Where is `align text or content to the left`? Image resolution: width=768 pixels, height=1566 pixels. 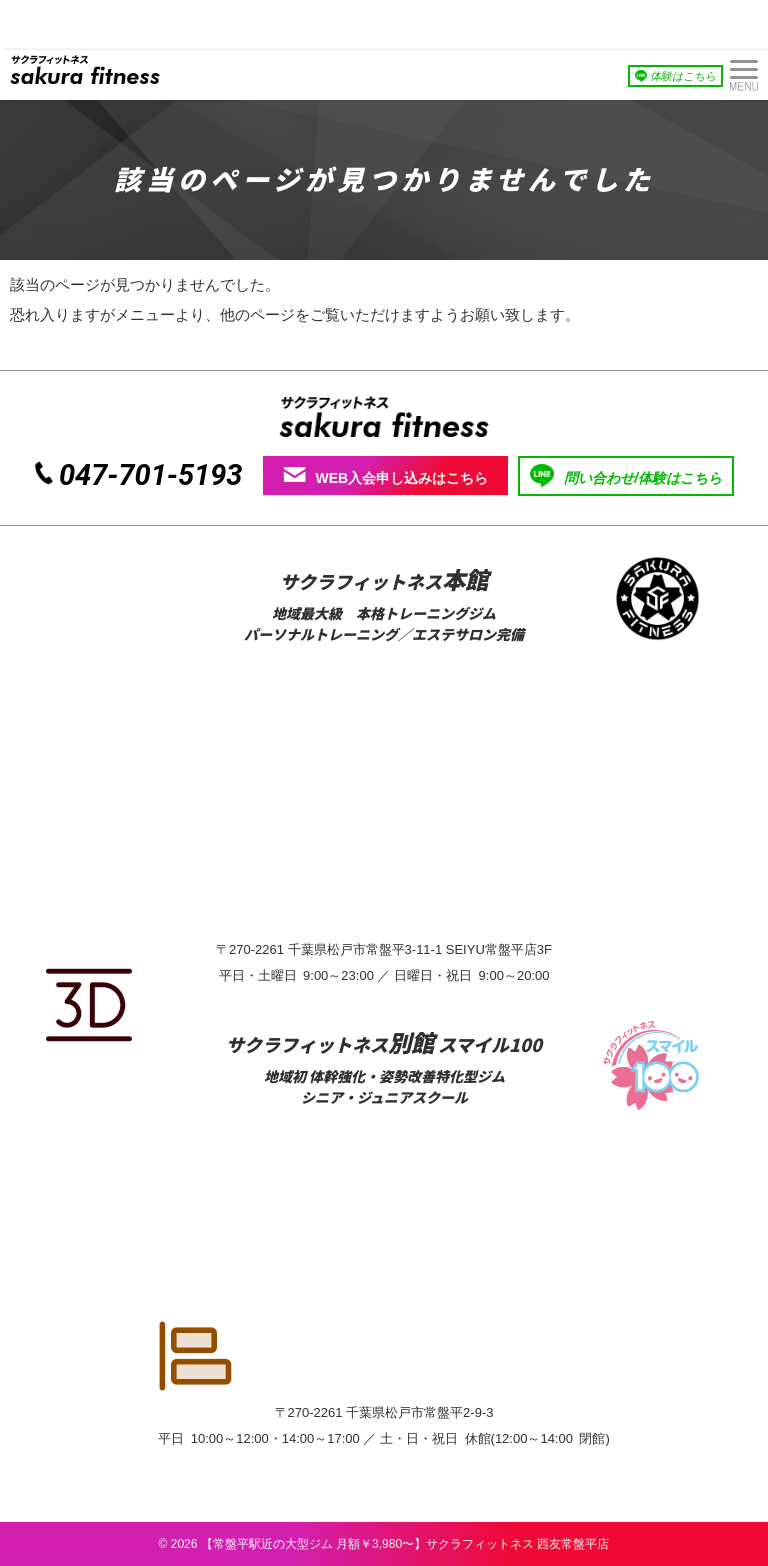
align text or content to the left is located at coordinates (194, 1356).